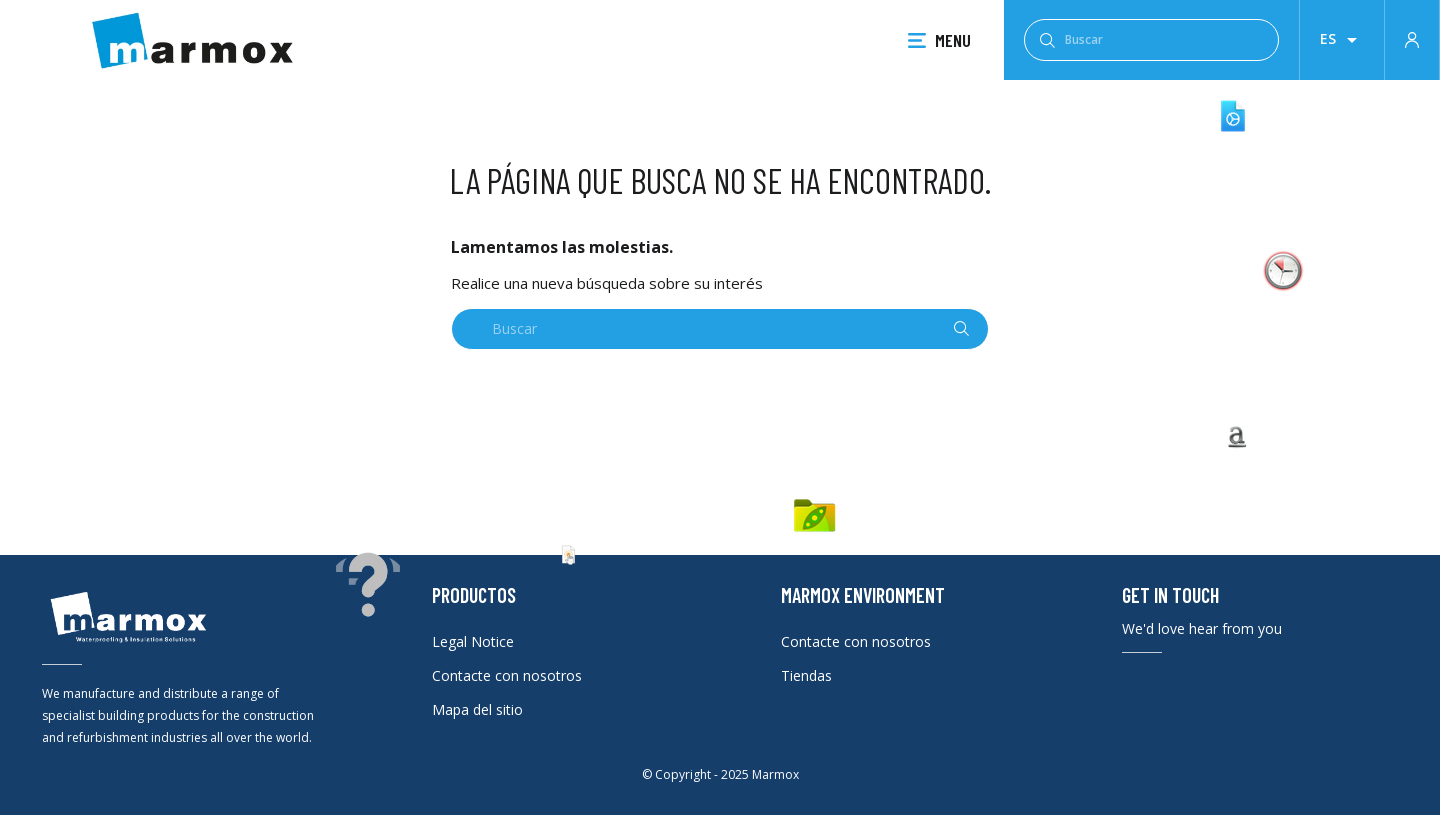 This screenshot has width=1440, height=815. Describe the element at coordinates (1237, 437) in the screenshot. I see `apply underline formatting to selected text` at that location.